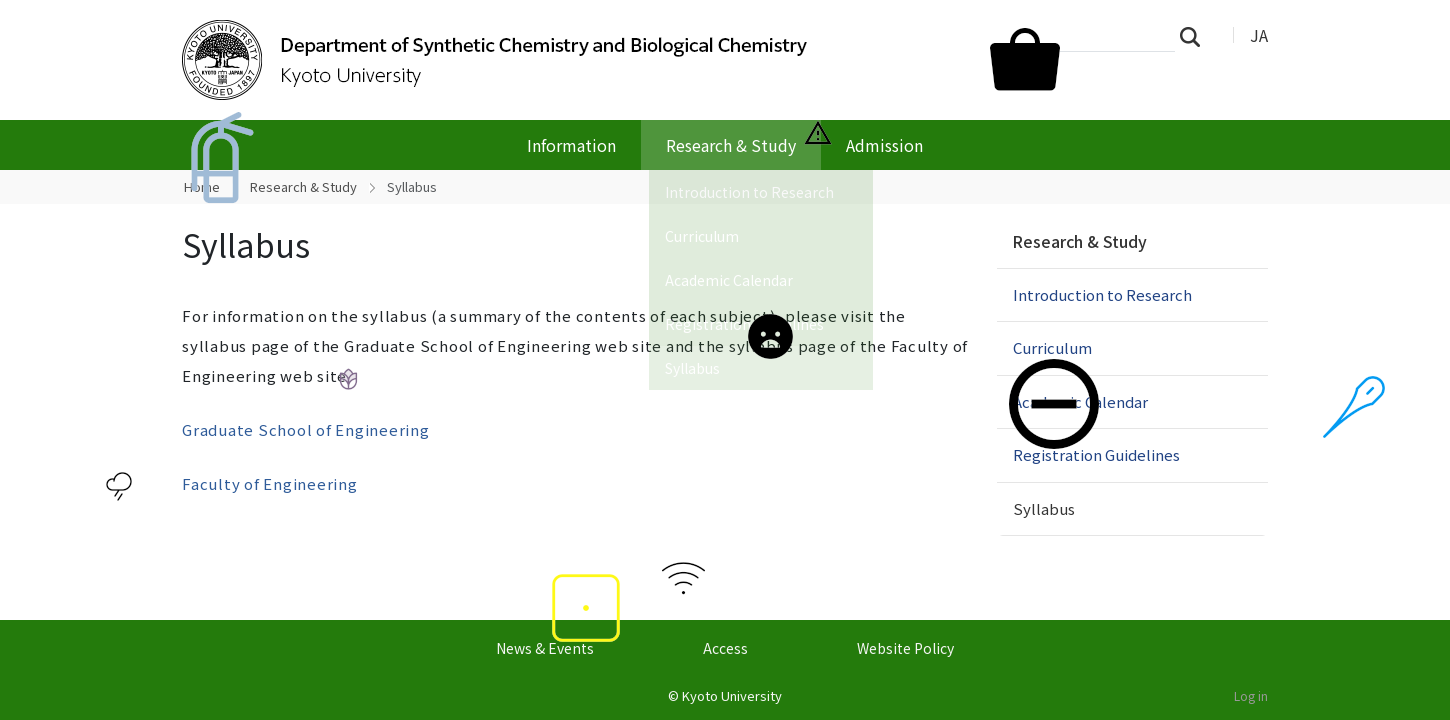 Image resolution: width=1450 pixels, height=720 pixels. Describe the element at coordinates (348, 379) in the screenshot. I see `indicates grain or wheat-based ingredients` at that location.